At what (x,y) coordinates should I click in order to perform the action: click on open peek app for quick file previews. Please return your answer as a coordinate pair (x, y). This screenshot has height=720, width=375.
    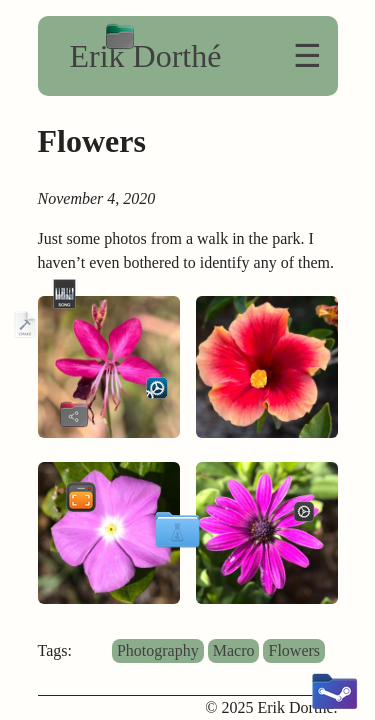
    Looking at the image, I should click on (81, 497).